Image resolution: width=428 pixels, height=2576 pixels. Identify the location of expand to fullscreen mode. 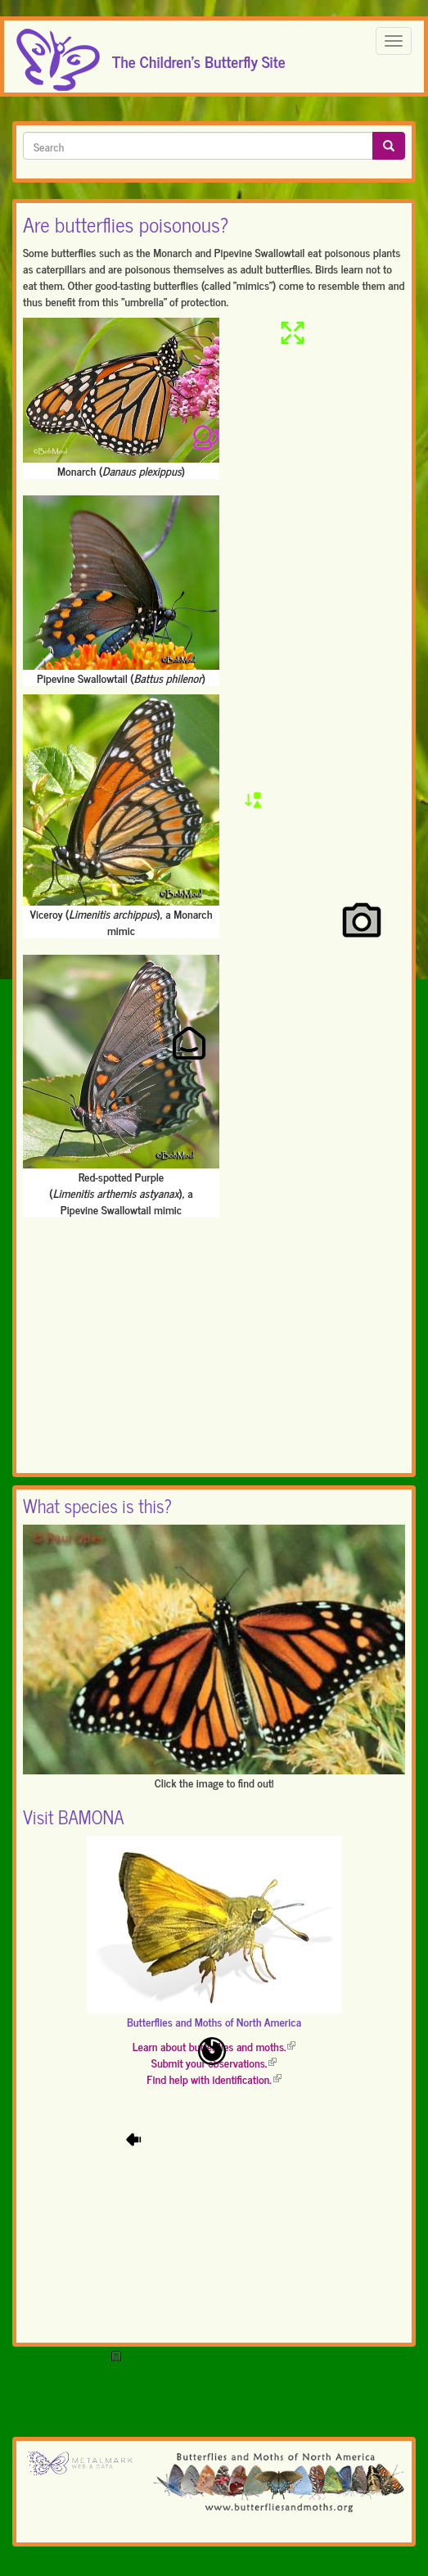
(292, 332).